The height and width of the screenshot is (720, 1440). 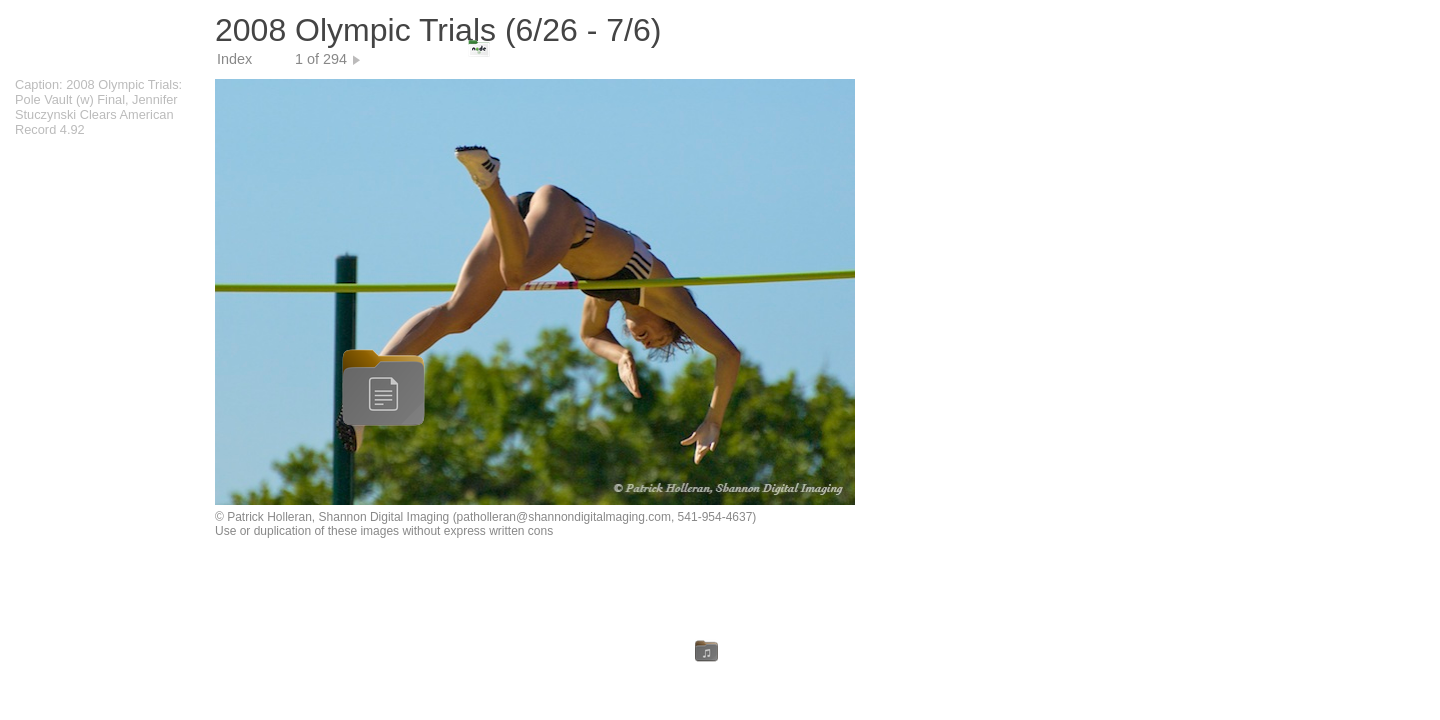 What do you see at coordinates (706, 650) in the screenshot?
I see `open your music folder` at bounding box center [706, 650].